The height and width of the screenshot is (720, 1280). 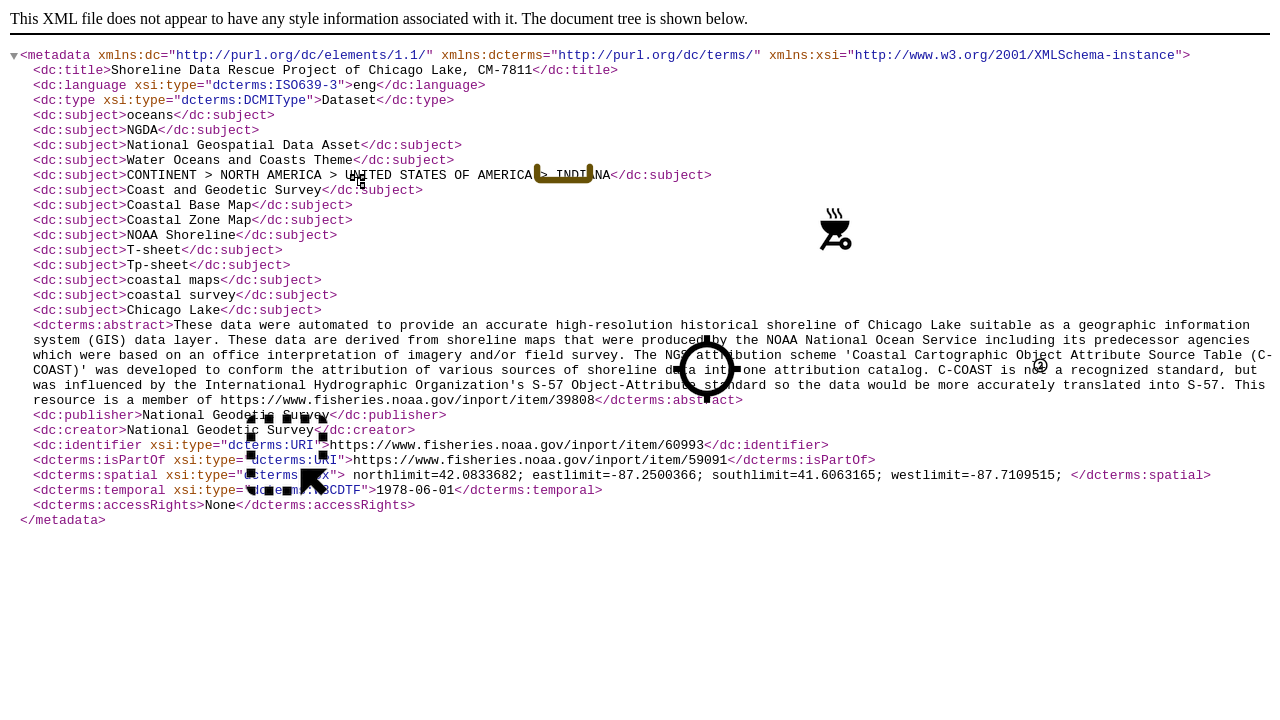 What do you see at coordinates (287, 455) in the screenshot?
I see `select or highlight an area` at bounding box center [287, 455].